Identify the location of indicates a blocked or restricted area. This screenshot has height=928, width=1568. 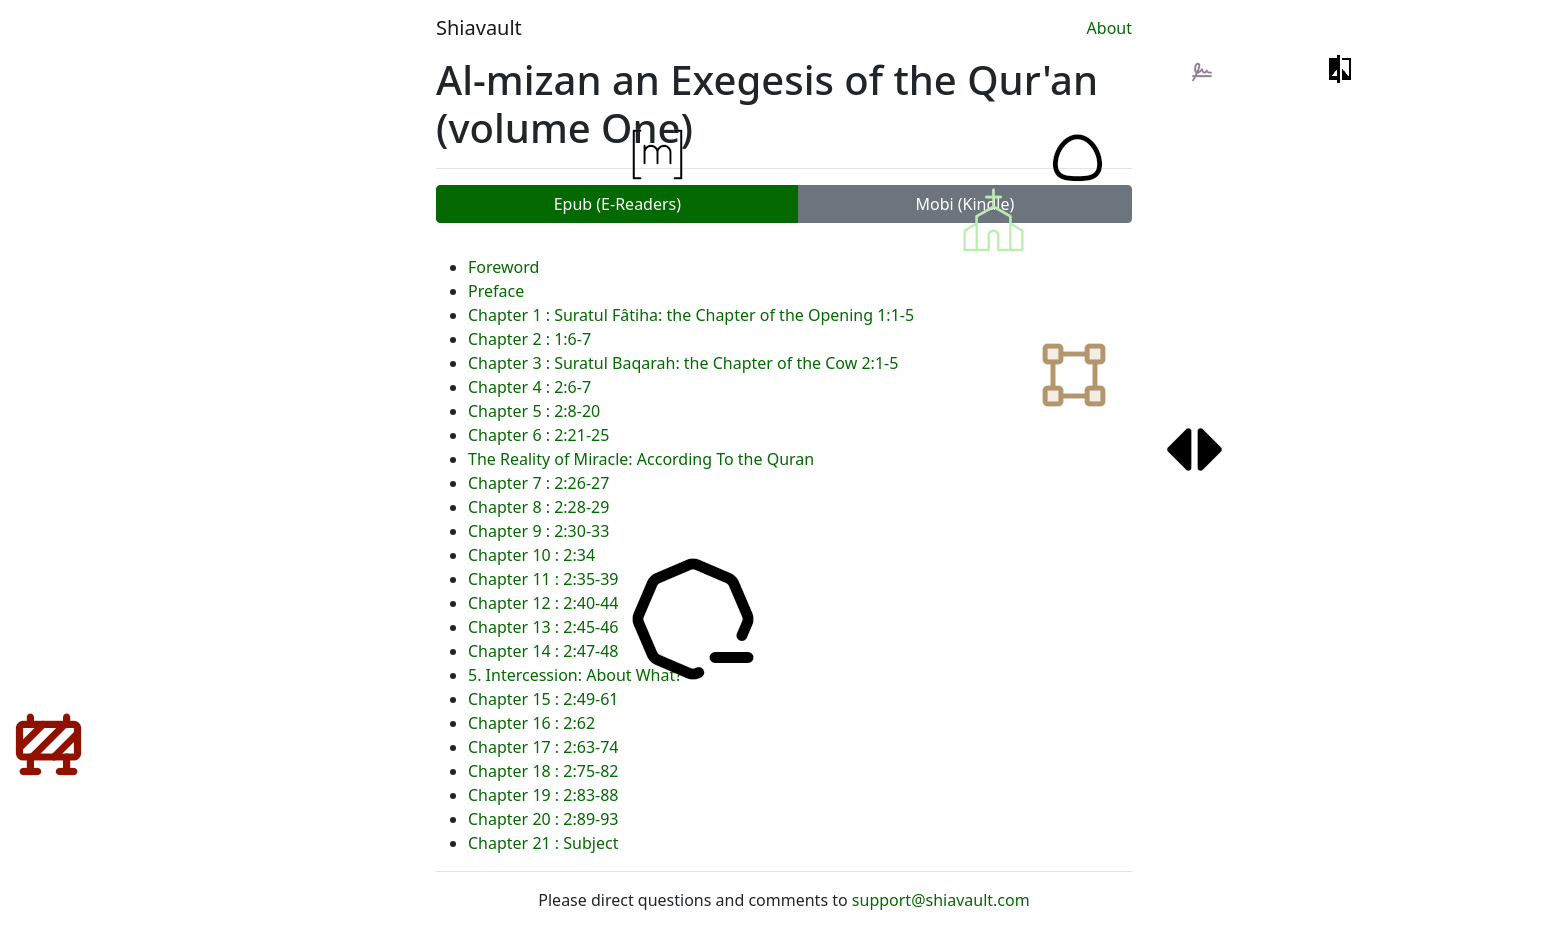
(48, 742).